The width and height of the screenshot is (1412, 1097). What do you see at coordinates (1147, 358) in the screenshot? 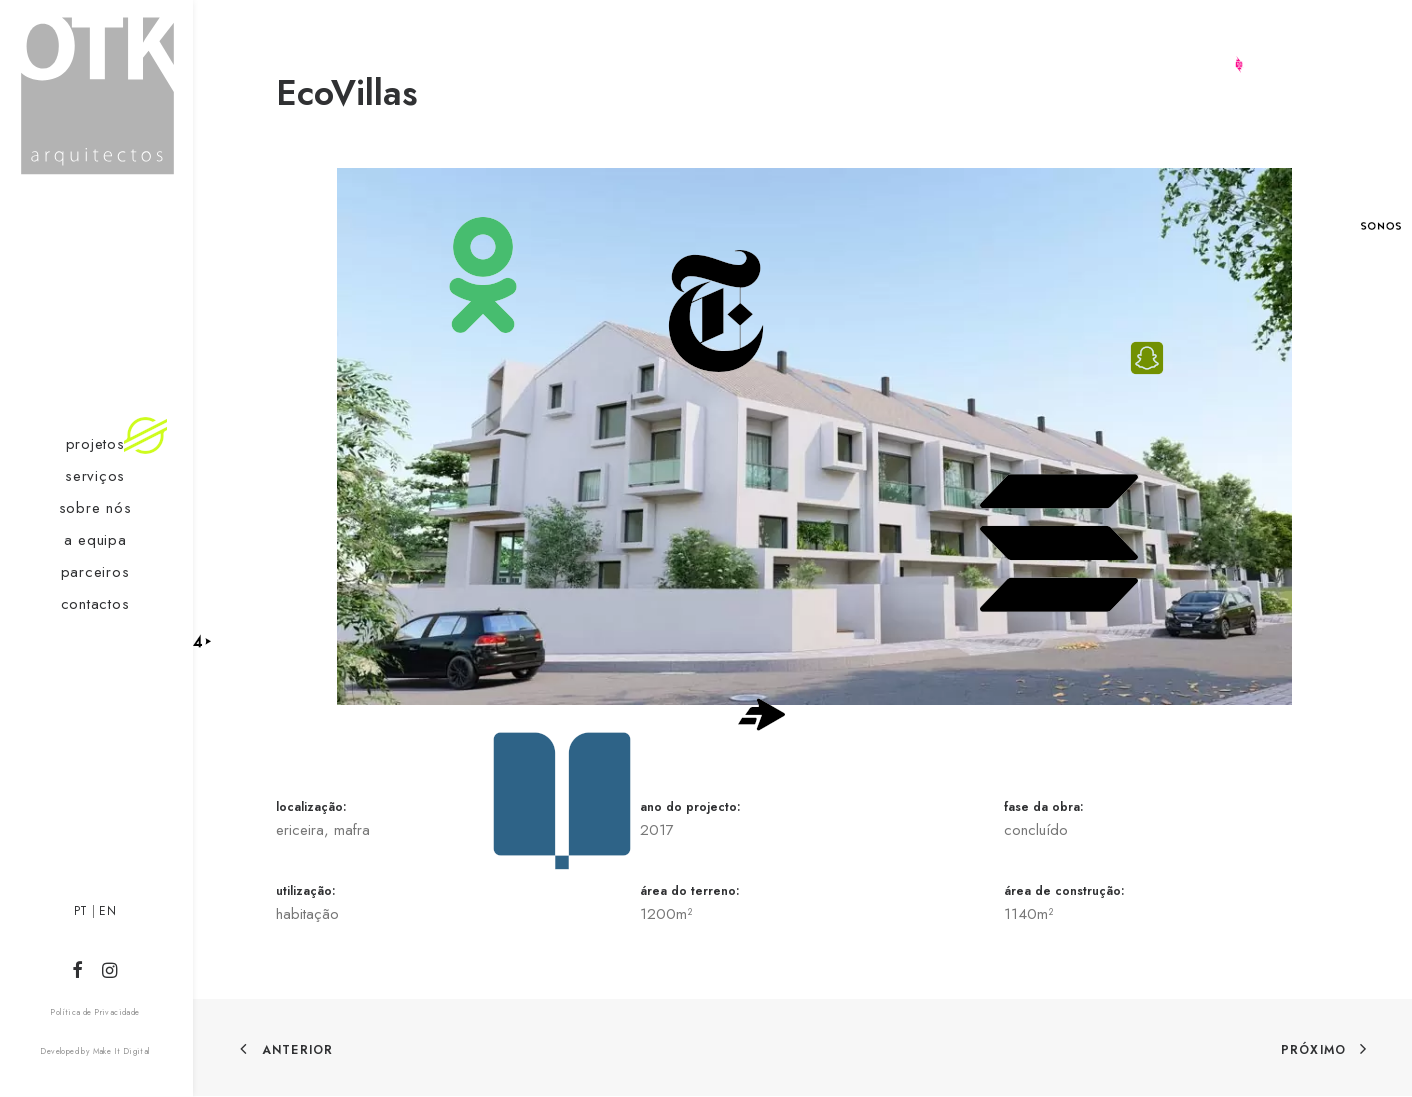
I see `open snapchat app` at bounding box center [1147, 358].